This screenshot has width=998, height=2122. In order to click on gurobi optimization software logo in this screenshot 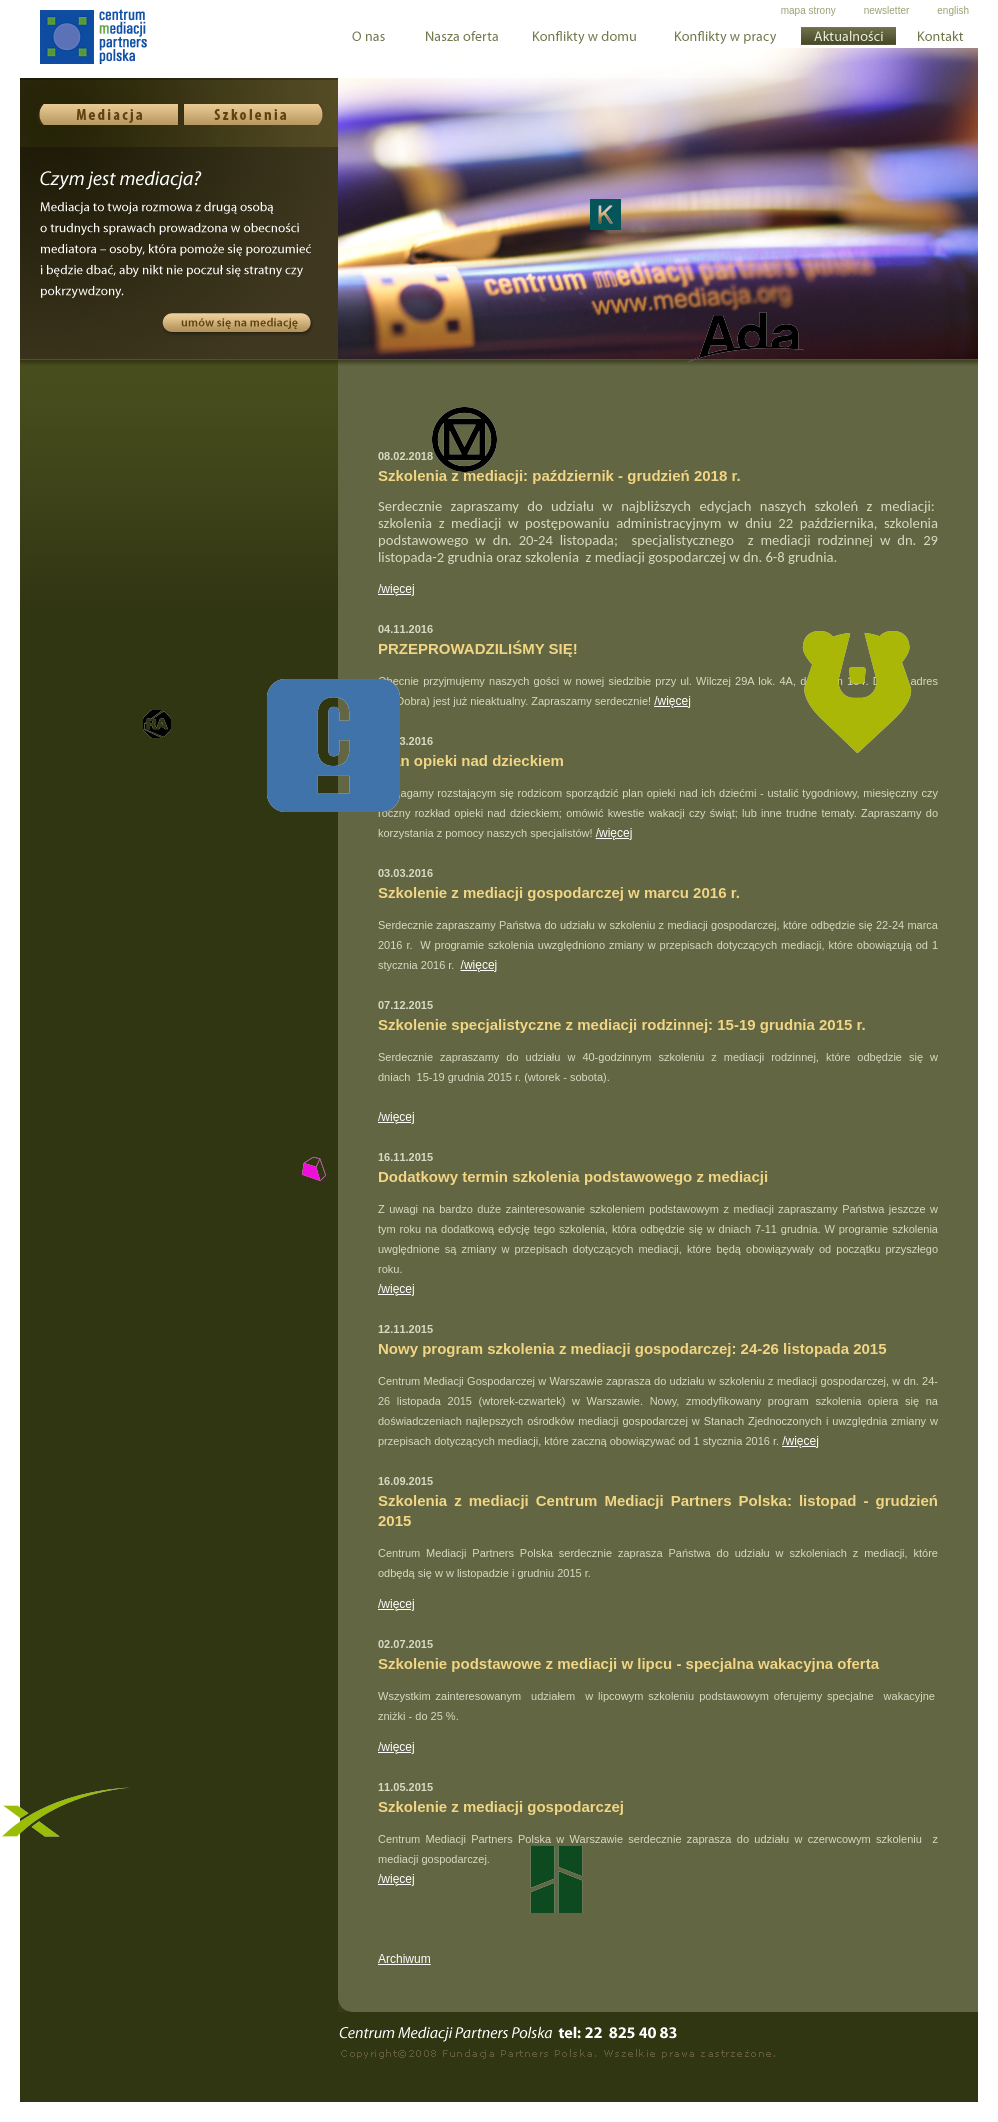, I will do `click(314, 1169)`.